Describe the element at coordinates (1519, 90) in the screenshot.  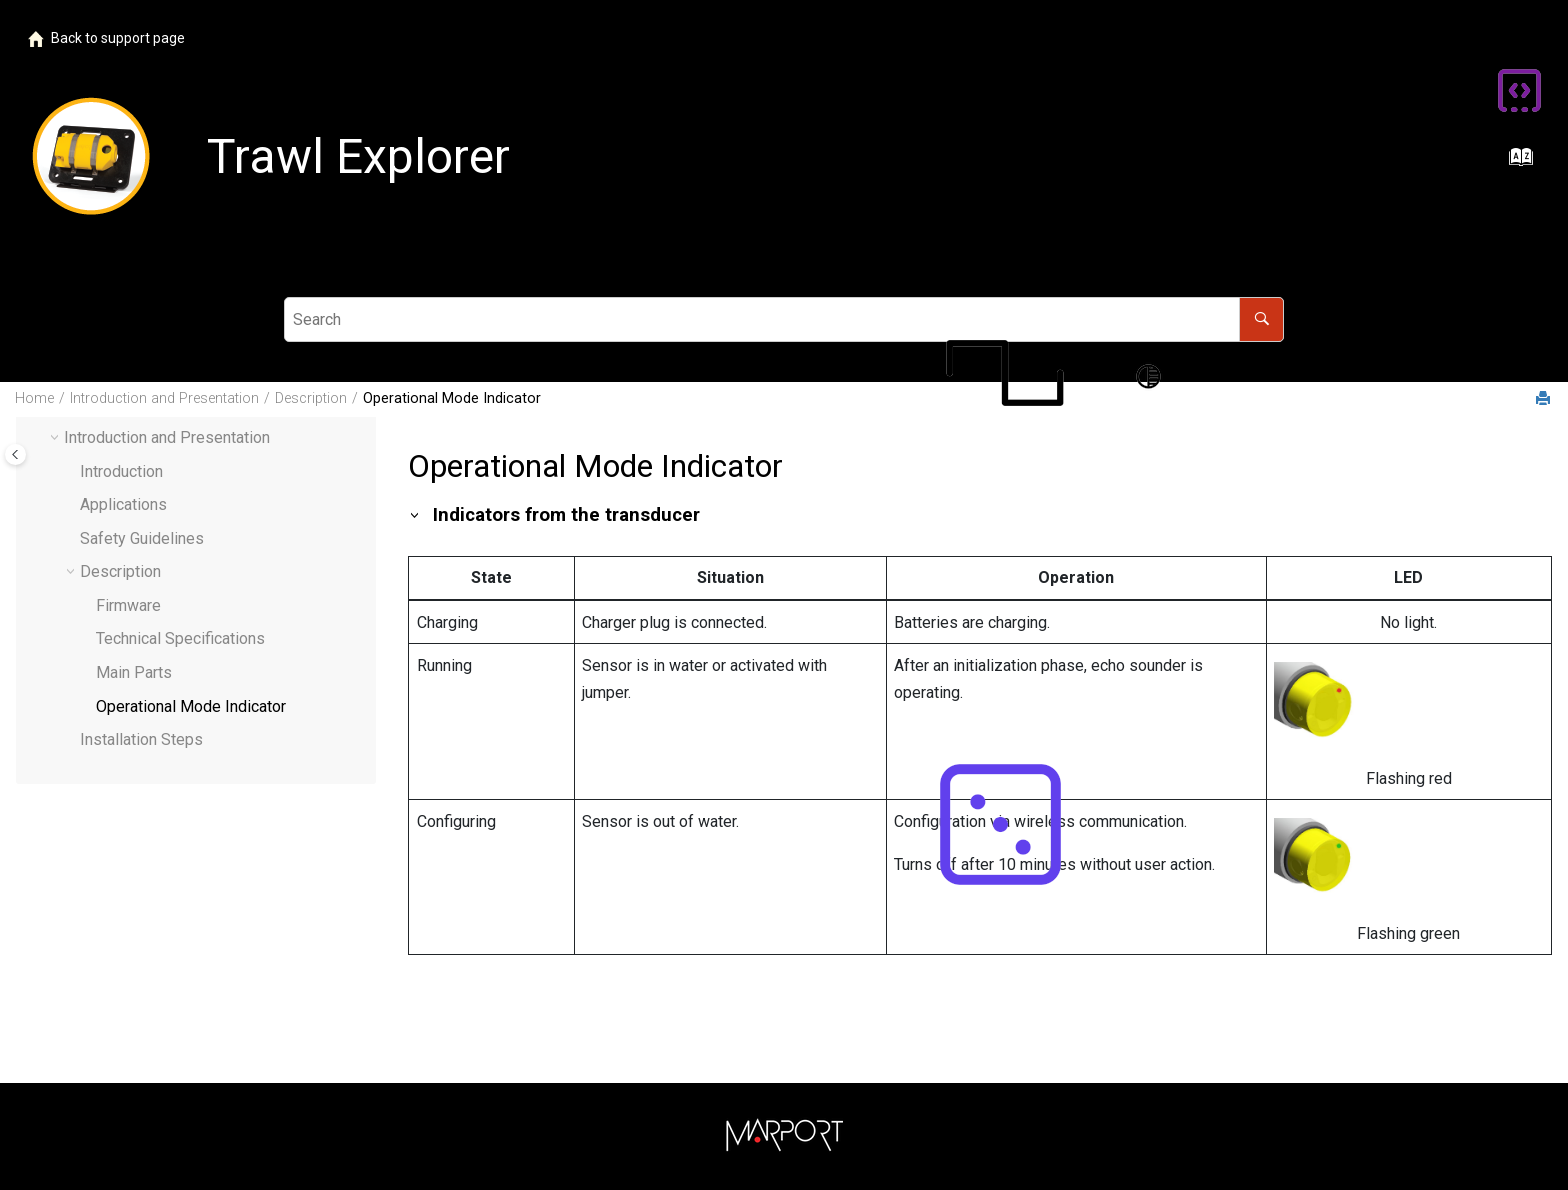
I see `embed code snippet in a container` at that location.